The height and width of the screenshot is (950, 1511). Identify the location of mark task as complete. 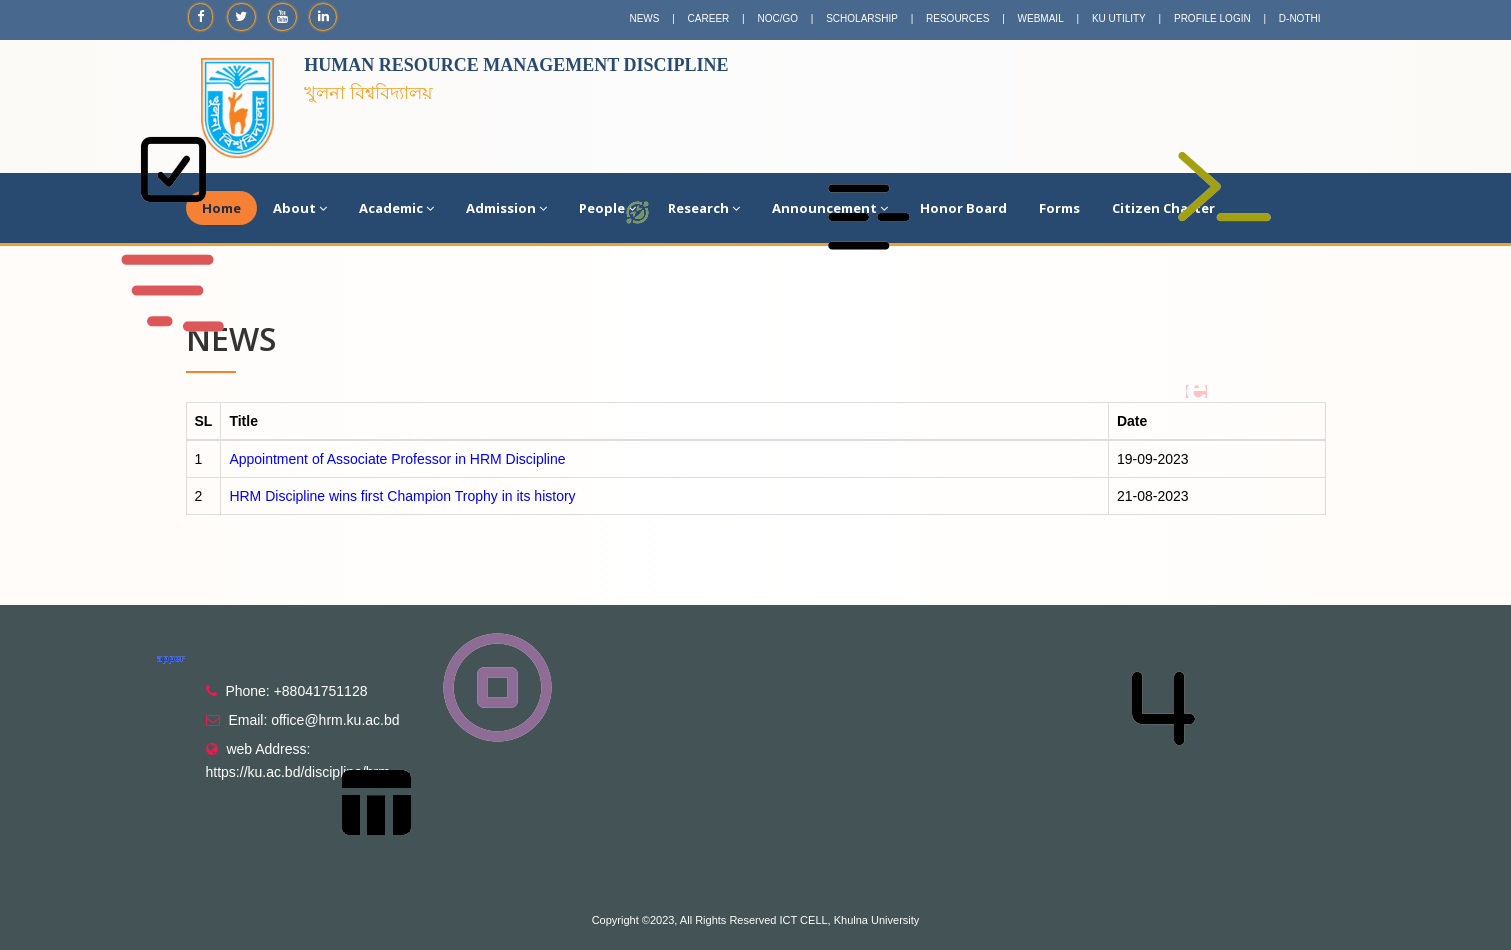
(173, 169).